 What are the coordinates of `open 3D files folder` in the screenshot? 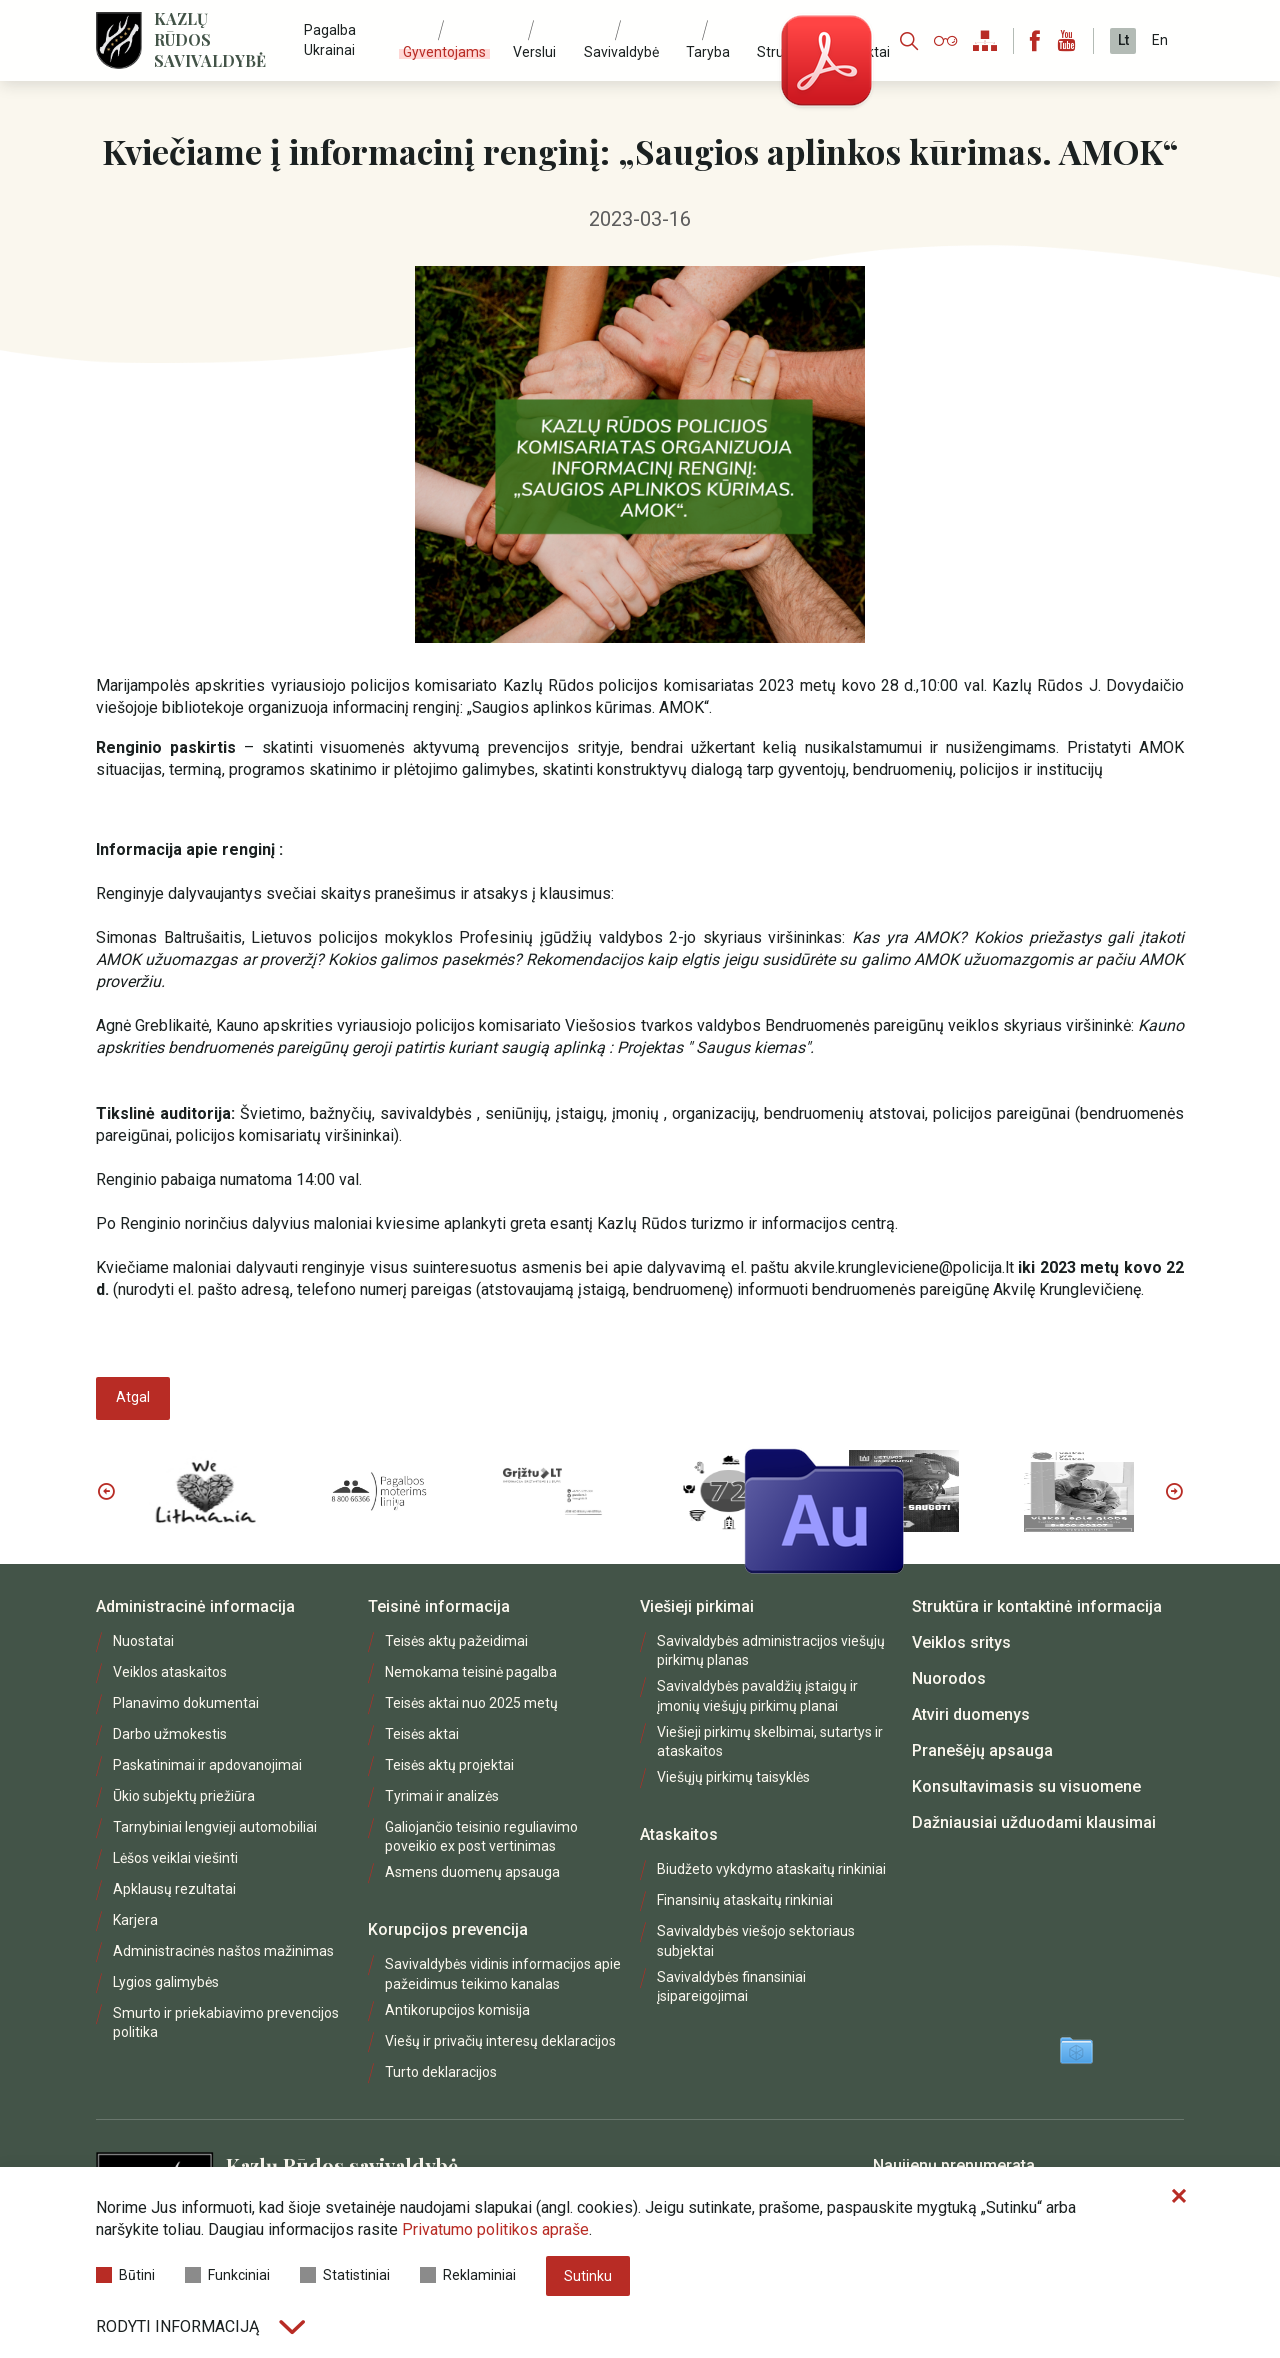 It's located at (1076, 2050).